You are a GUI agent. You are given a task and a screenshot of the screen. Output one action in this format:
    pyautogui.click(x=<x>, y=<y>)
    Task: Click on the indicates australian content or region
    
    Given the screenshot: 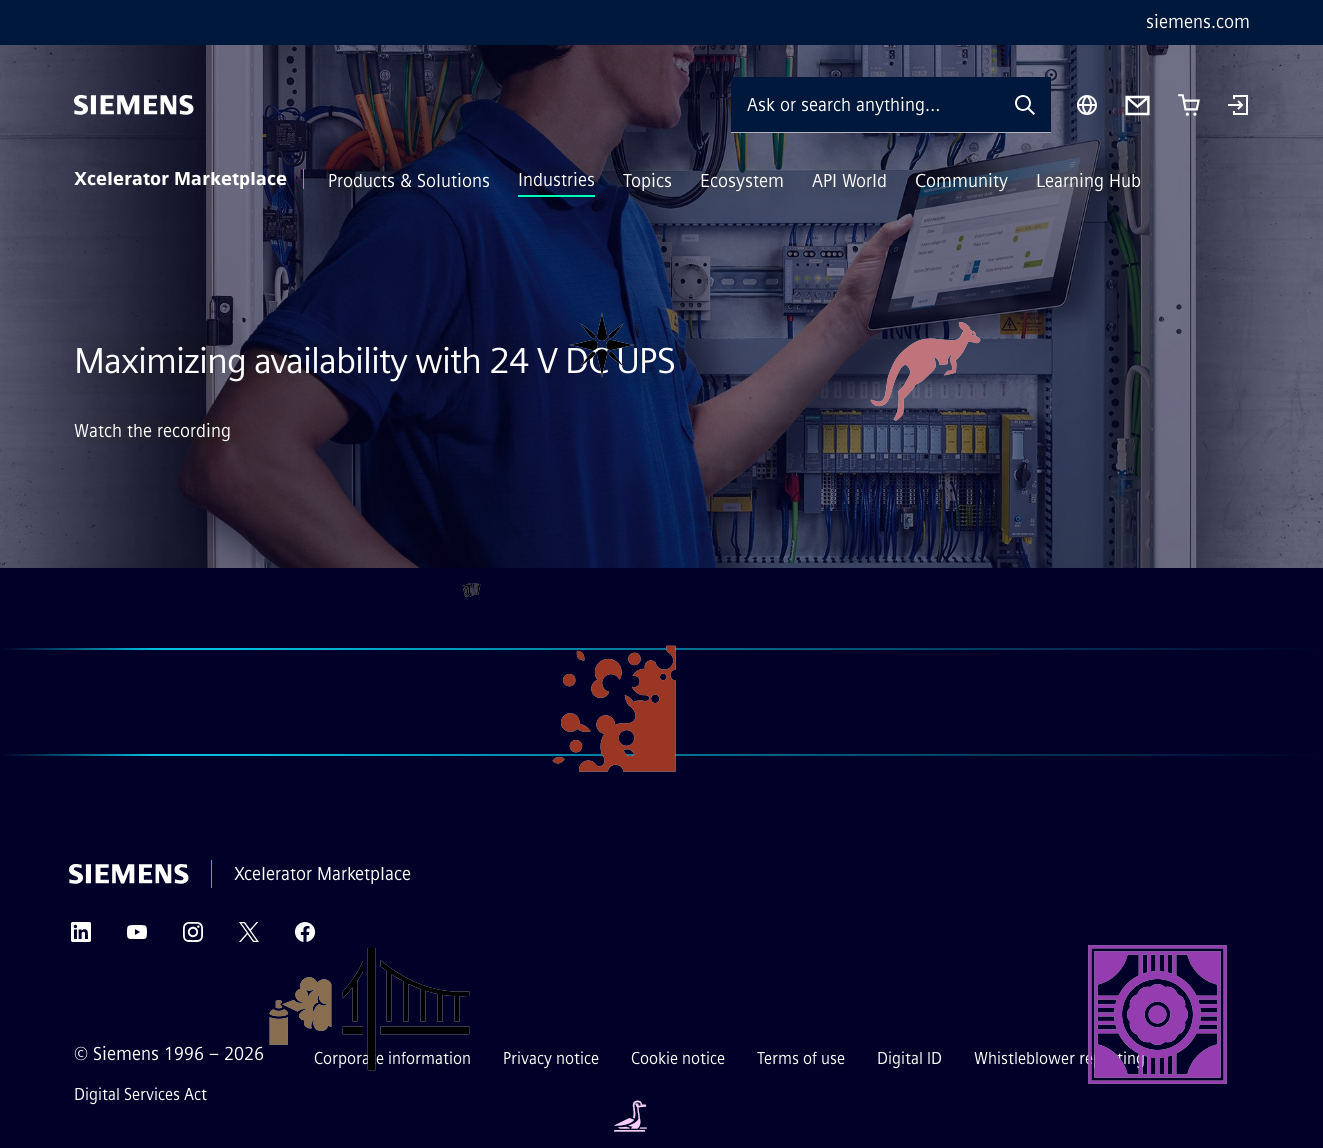 What is the action you would take?
    pyautogui.click(x=925, y=371)
    